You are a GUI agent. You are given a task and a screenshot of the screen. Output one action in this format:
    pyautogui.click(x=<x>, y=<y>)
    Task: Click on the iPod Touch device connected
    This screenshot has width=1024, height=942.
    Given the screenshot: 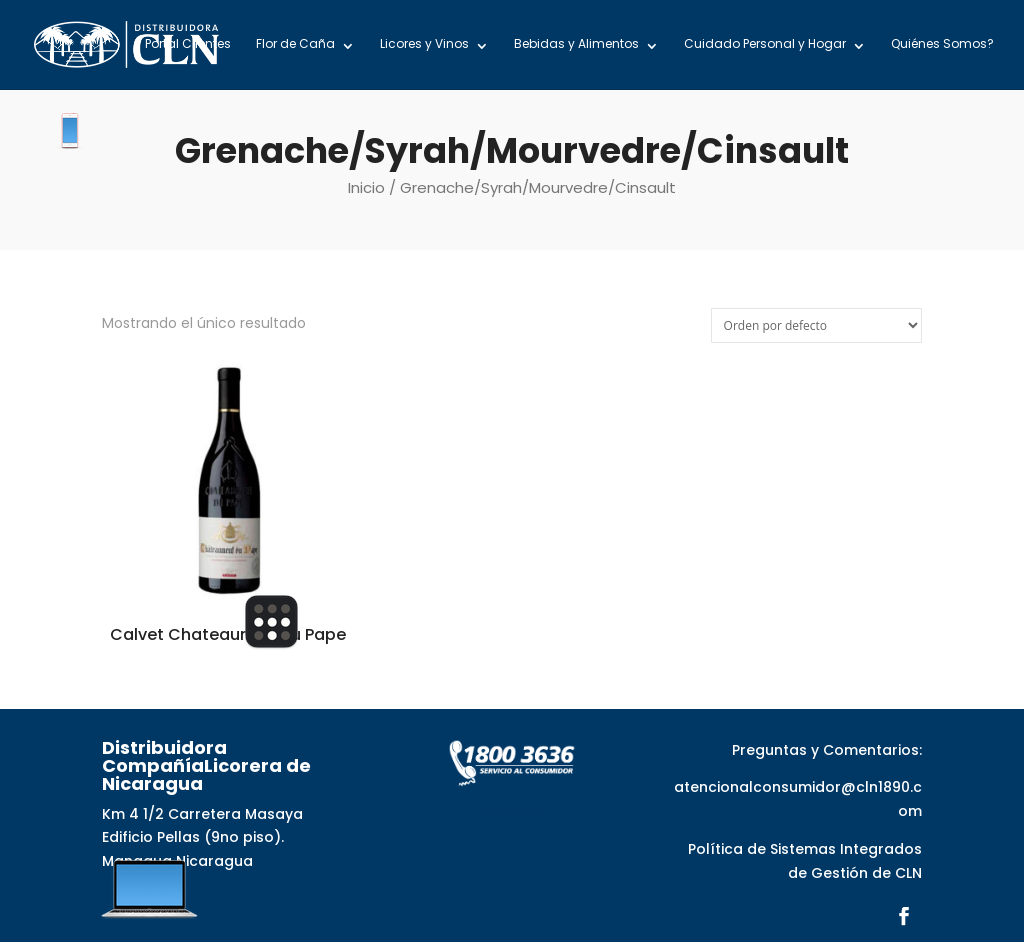 What is the action you would take?
    pyautogui.click(x=70, y=131)
    